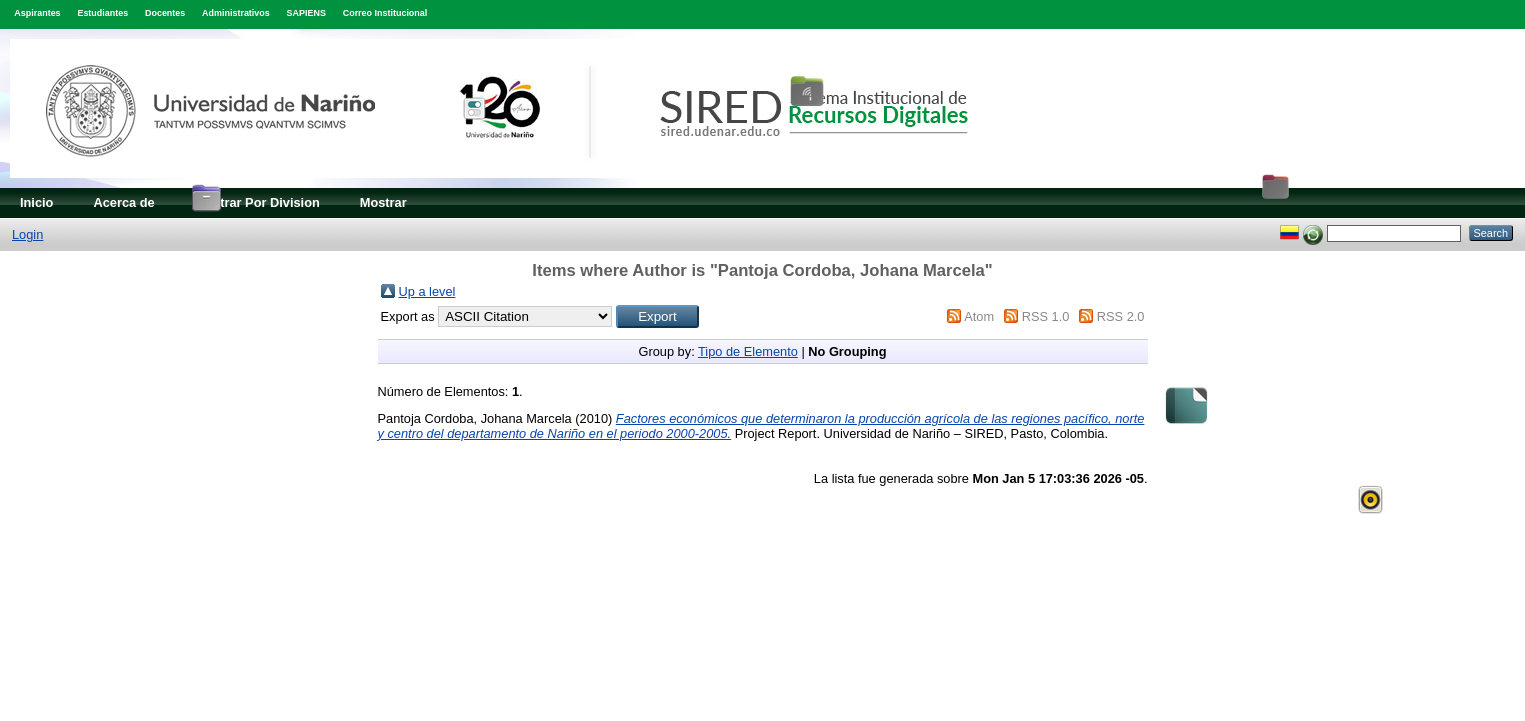 This screenshot has height=721, width=1525. I want to click on open file folder, so click(1275, 186).